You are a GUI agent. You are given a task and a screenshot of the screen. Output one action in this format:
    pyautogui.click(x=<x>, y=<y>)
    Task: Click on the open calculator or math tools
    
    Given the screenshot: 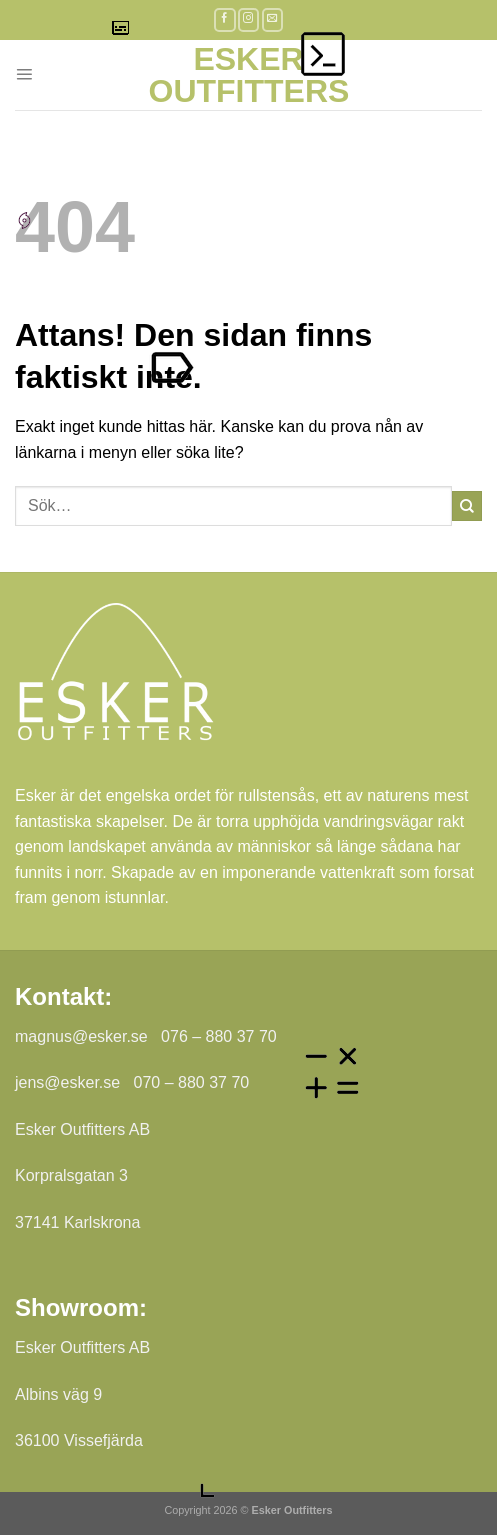 What is the action you would take?
    pyautogui.click(x=332, y=1072)
    